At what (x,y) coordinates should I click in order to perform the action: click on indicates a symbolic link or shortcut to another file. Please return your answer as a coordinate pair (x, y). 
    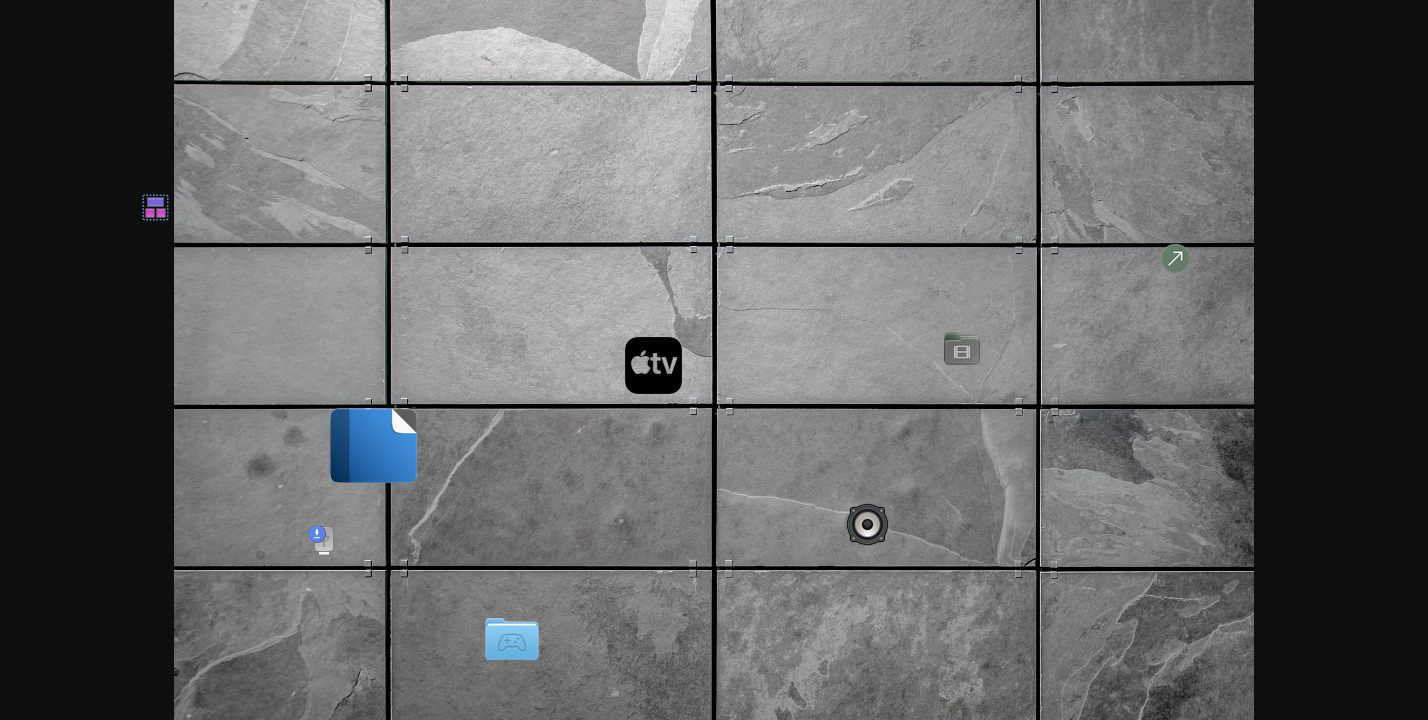
    Looking at the image, I should click on (1175, 258).